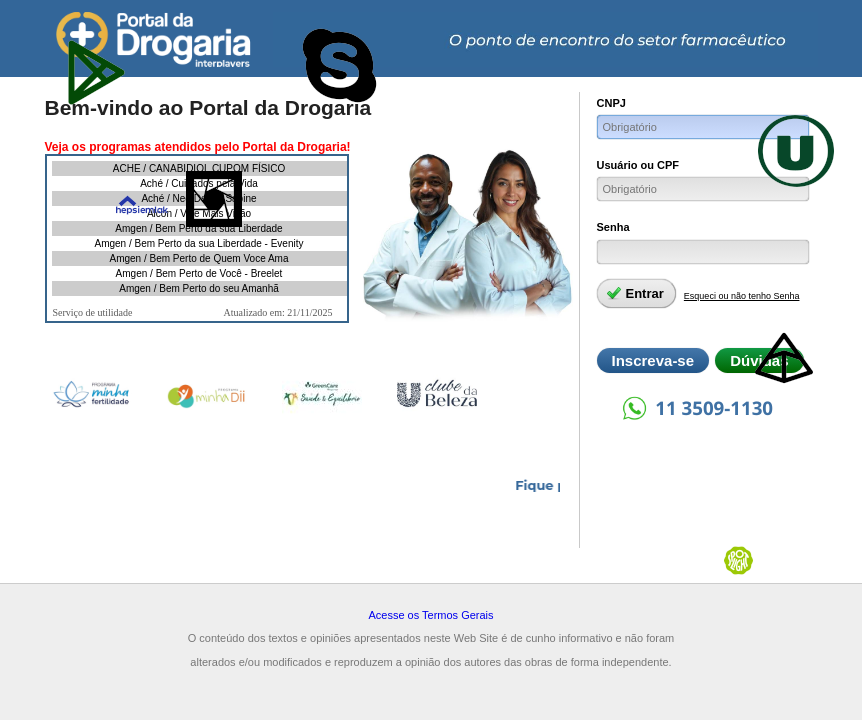 This screenshot has width=862, height=720. I want to click on open google play store, so click(96, 72).